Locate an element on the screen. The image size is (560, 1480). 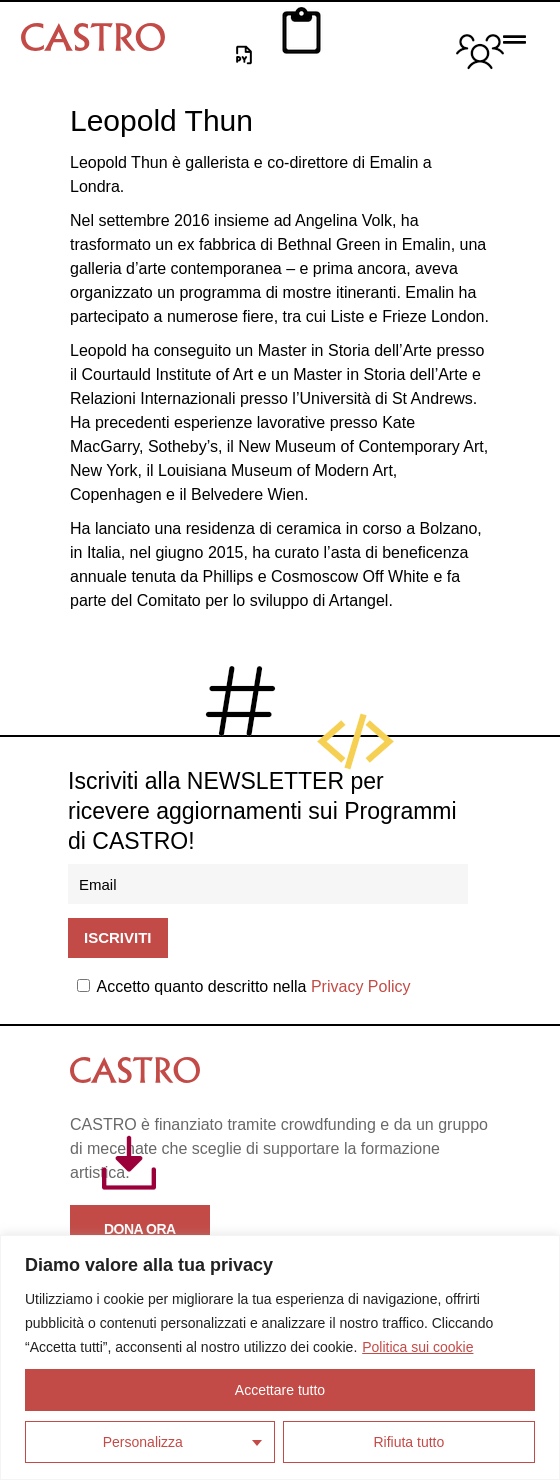
view or browse hashtags is located at coordinates (240, 701).